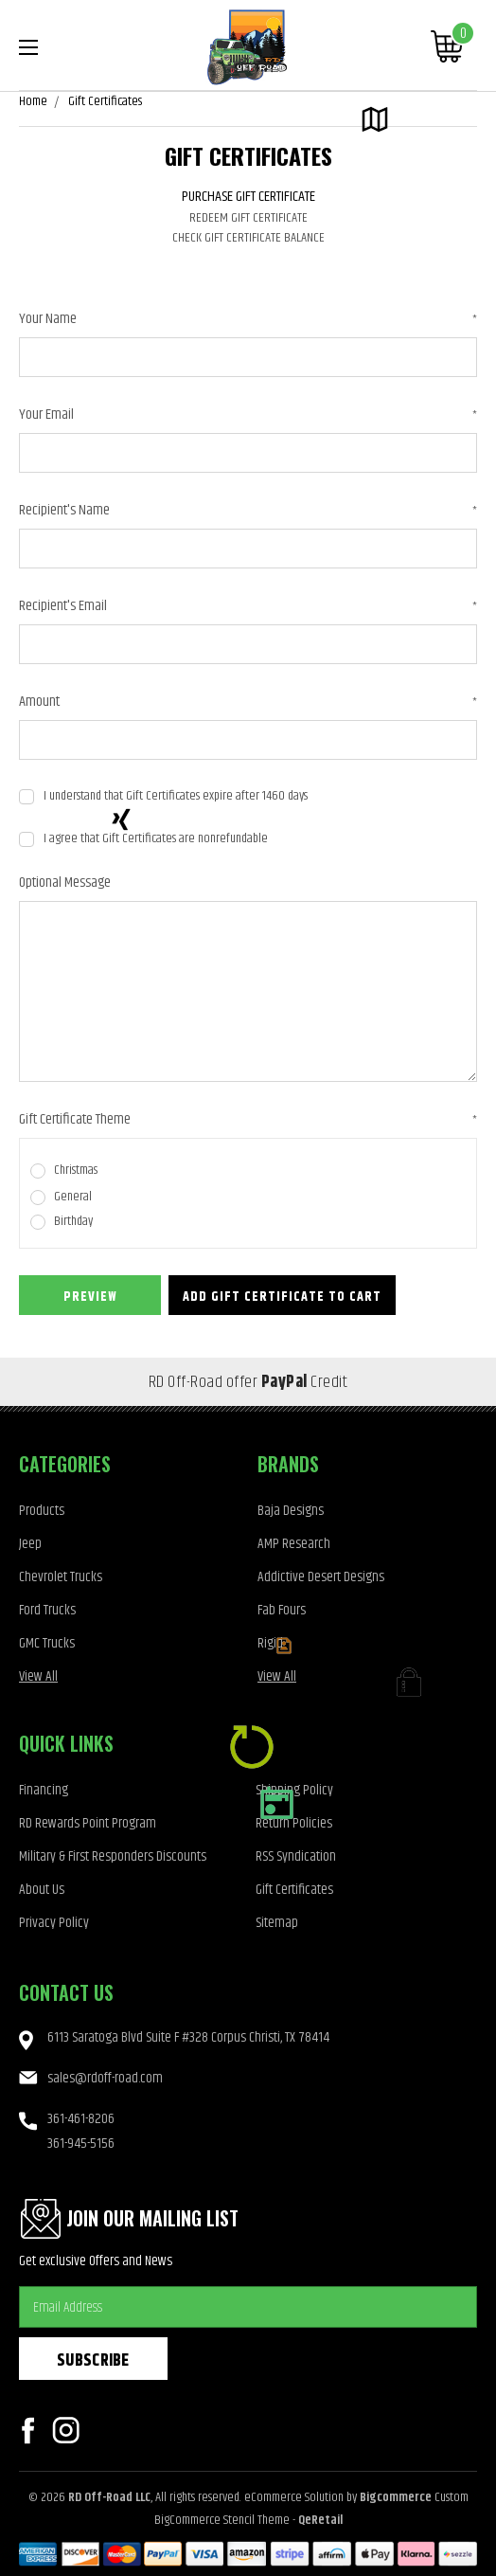 This screenshot has width=496, height=2576. Describe the element at coordinates (252, 1747) in the screenshot. I see `reset or restore to default settings` at that location.